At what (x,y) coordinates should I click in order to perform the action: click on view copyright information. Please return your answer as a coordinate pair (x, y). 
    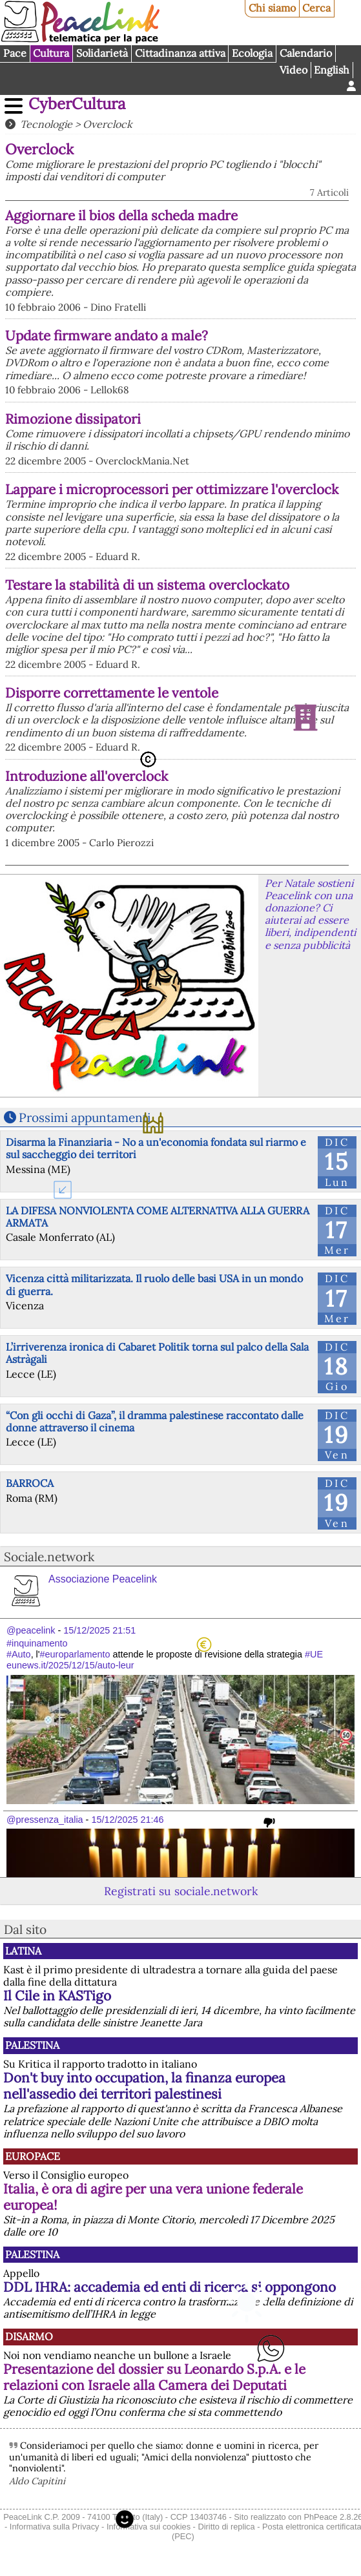
    Looking at the image, I should click on (148, 759).